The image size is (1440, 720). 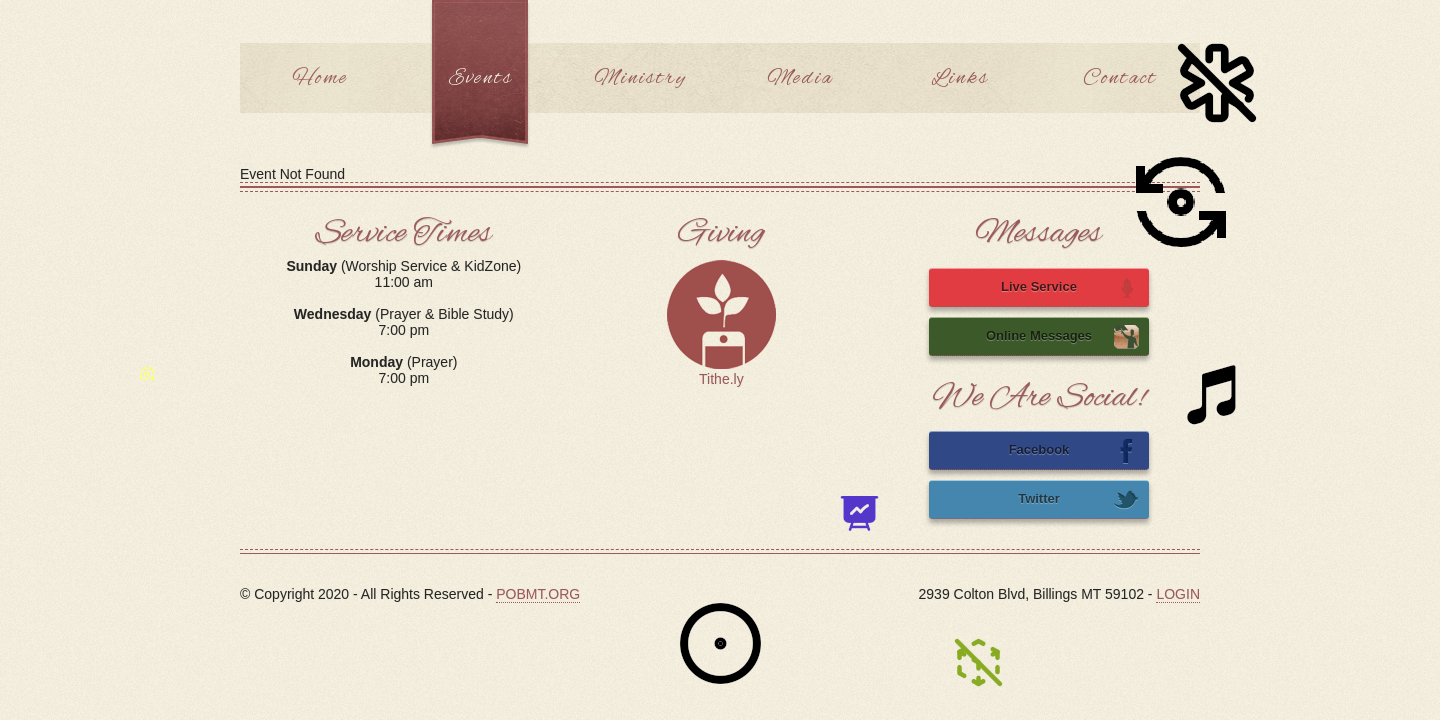 I want to click on view presentation or slideshow, so click(x=859, y=513).